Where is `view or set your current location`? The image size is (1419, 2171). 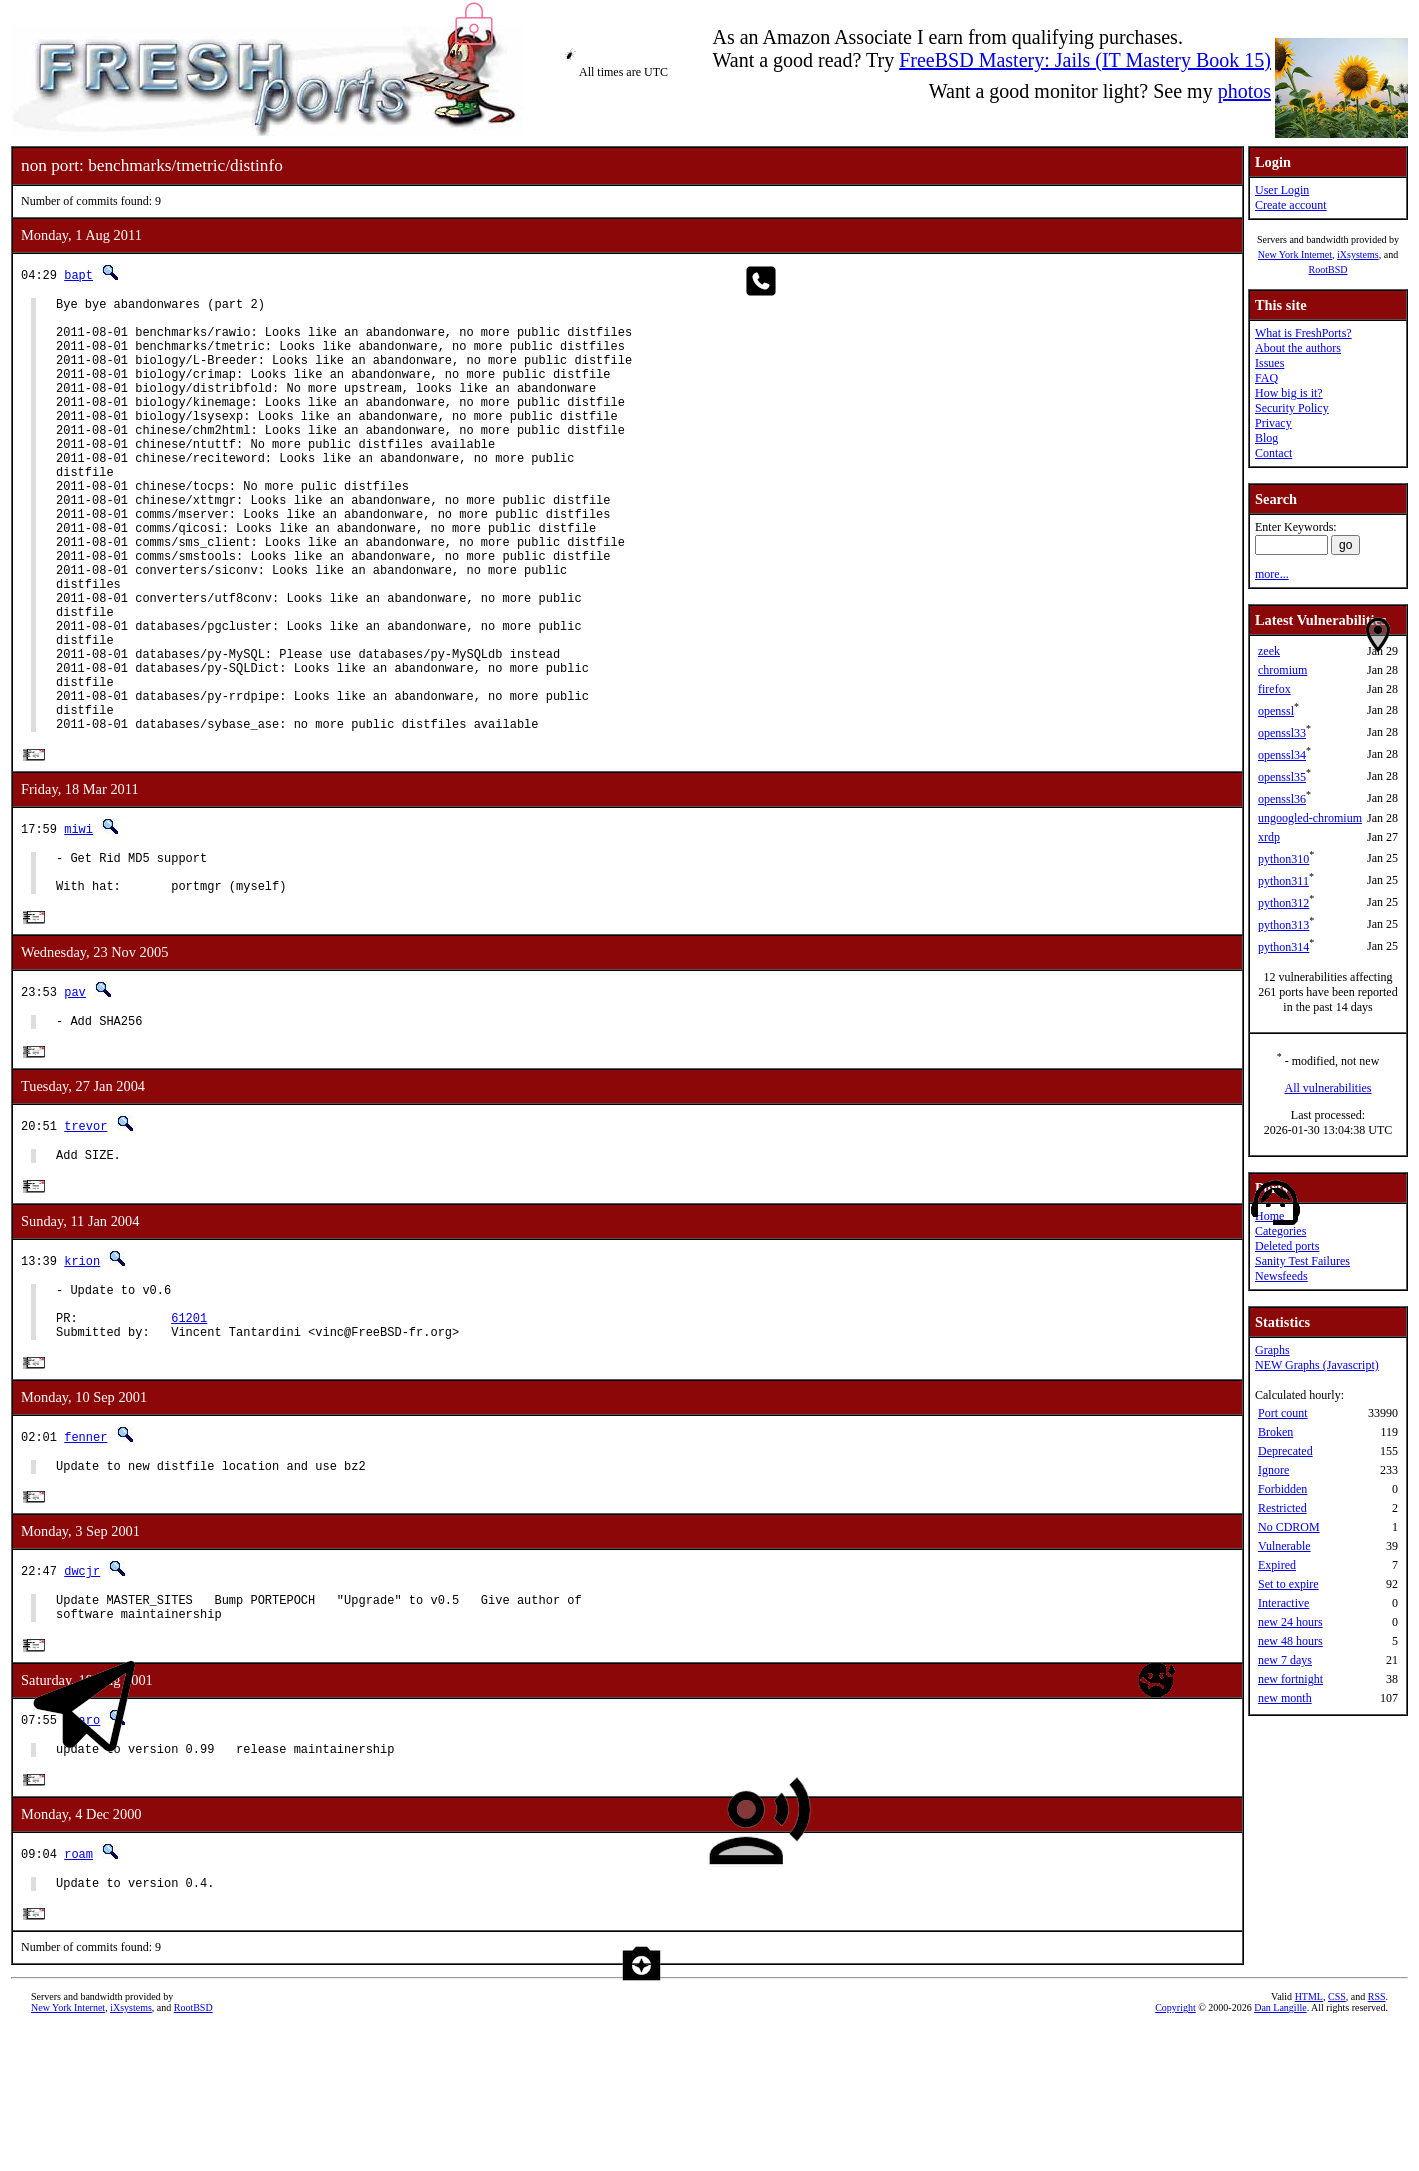 view or set your current location is located at coordinates (1378, 635).